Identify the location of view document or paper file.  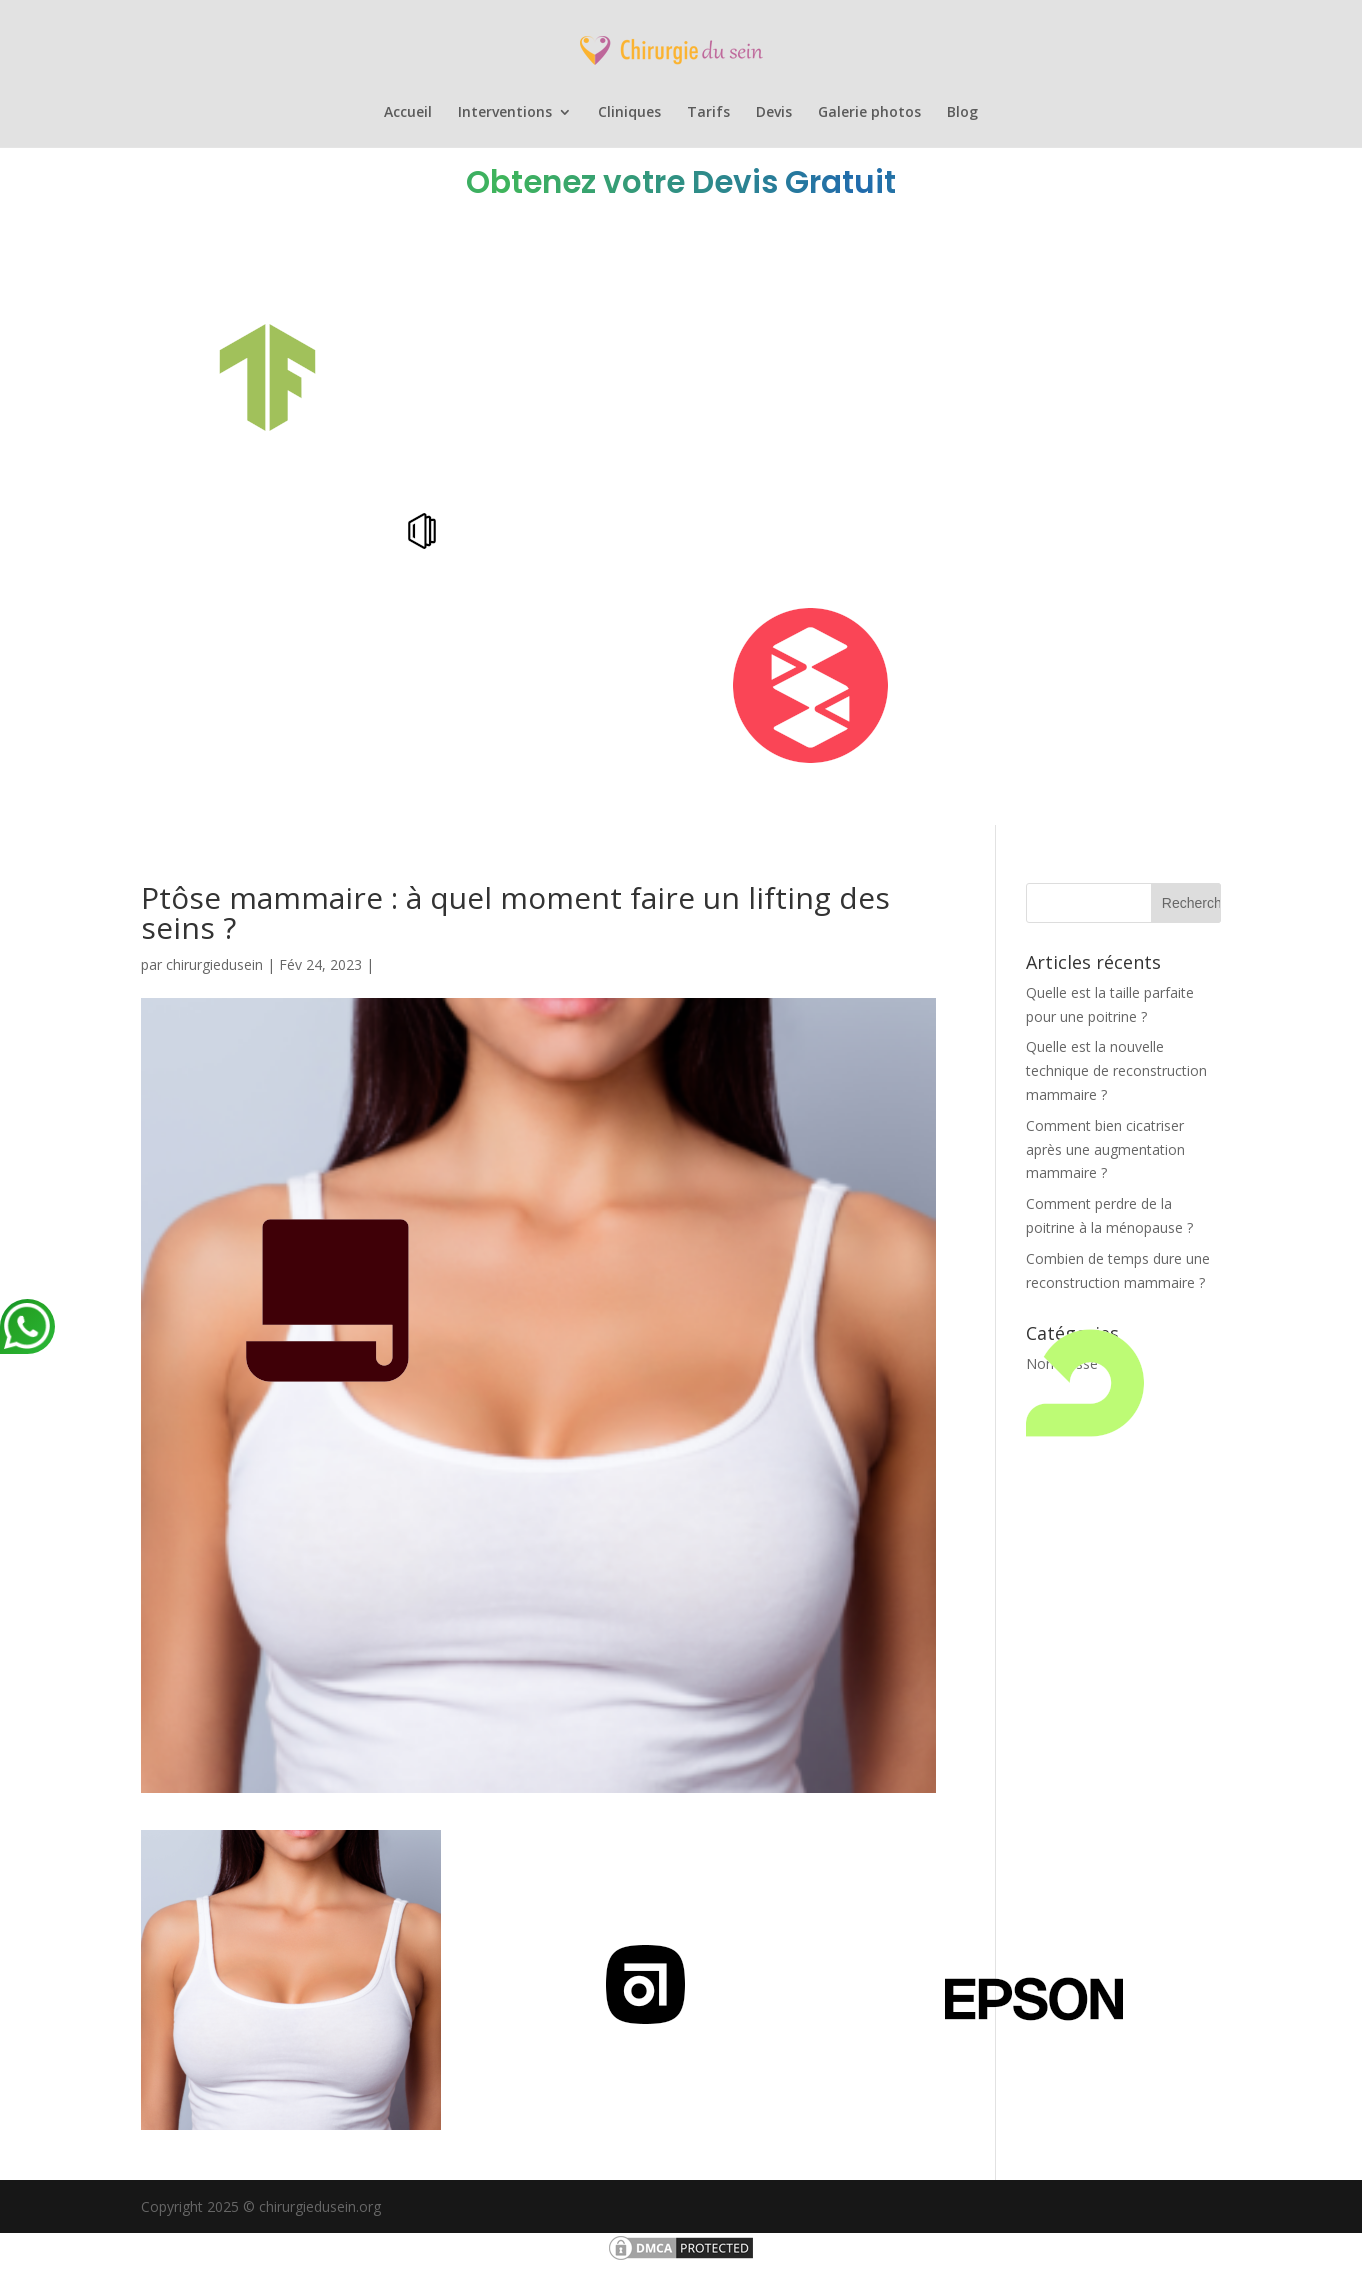
(335, 1300).